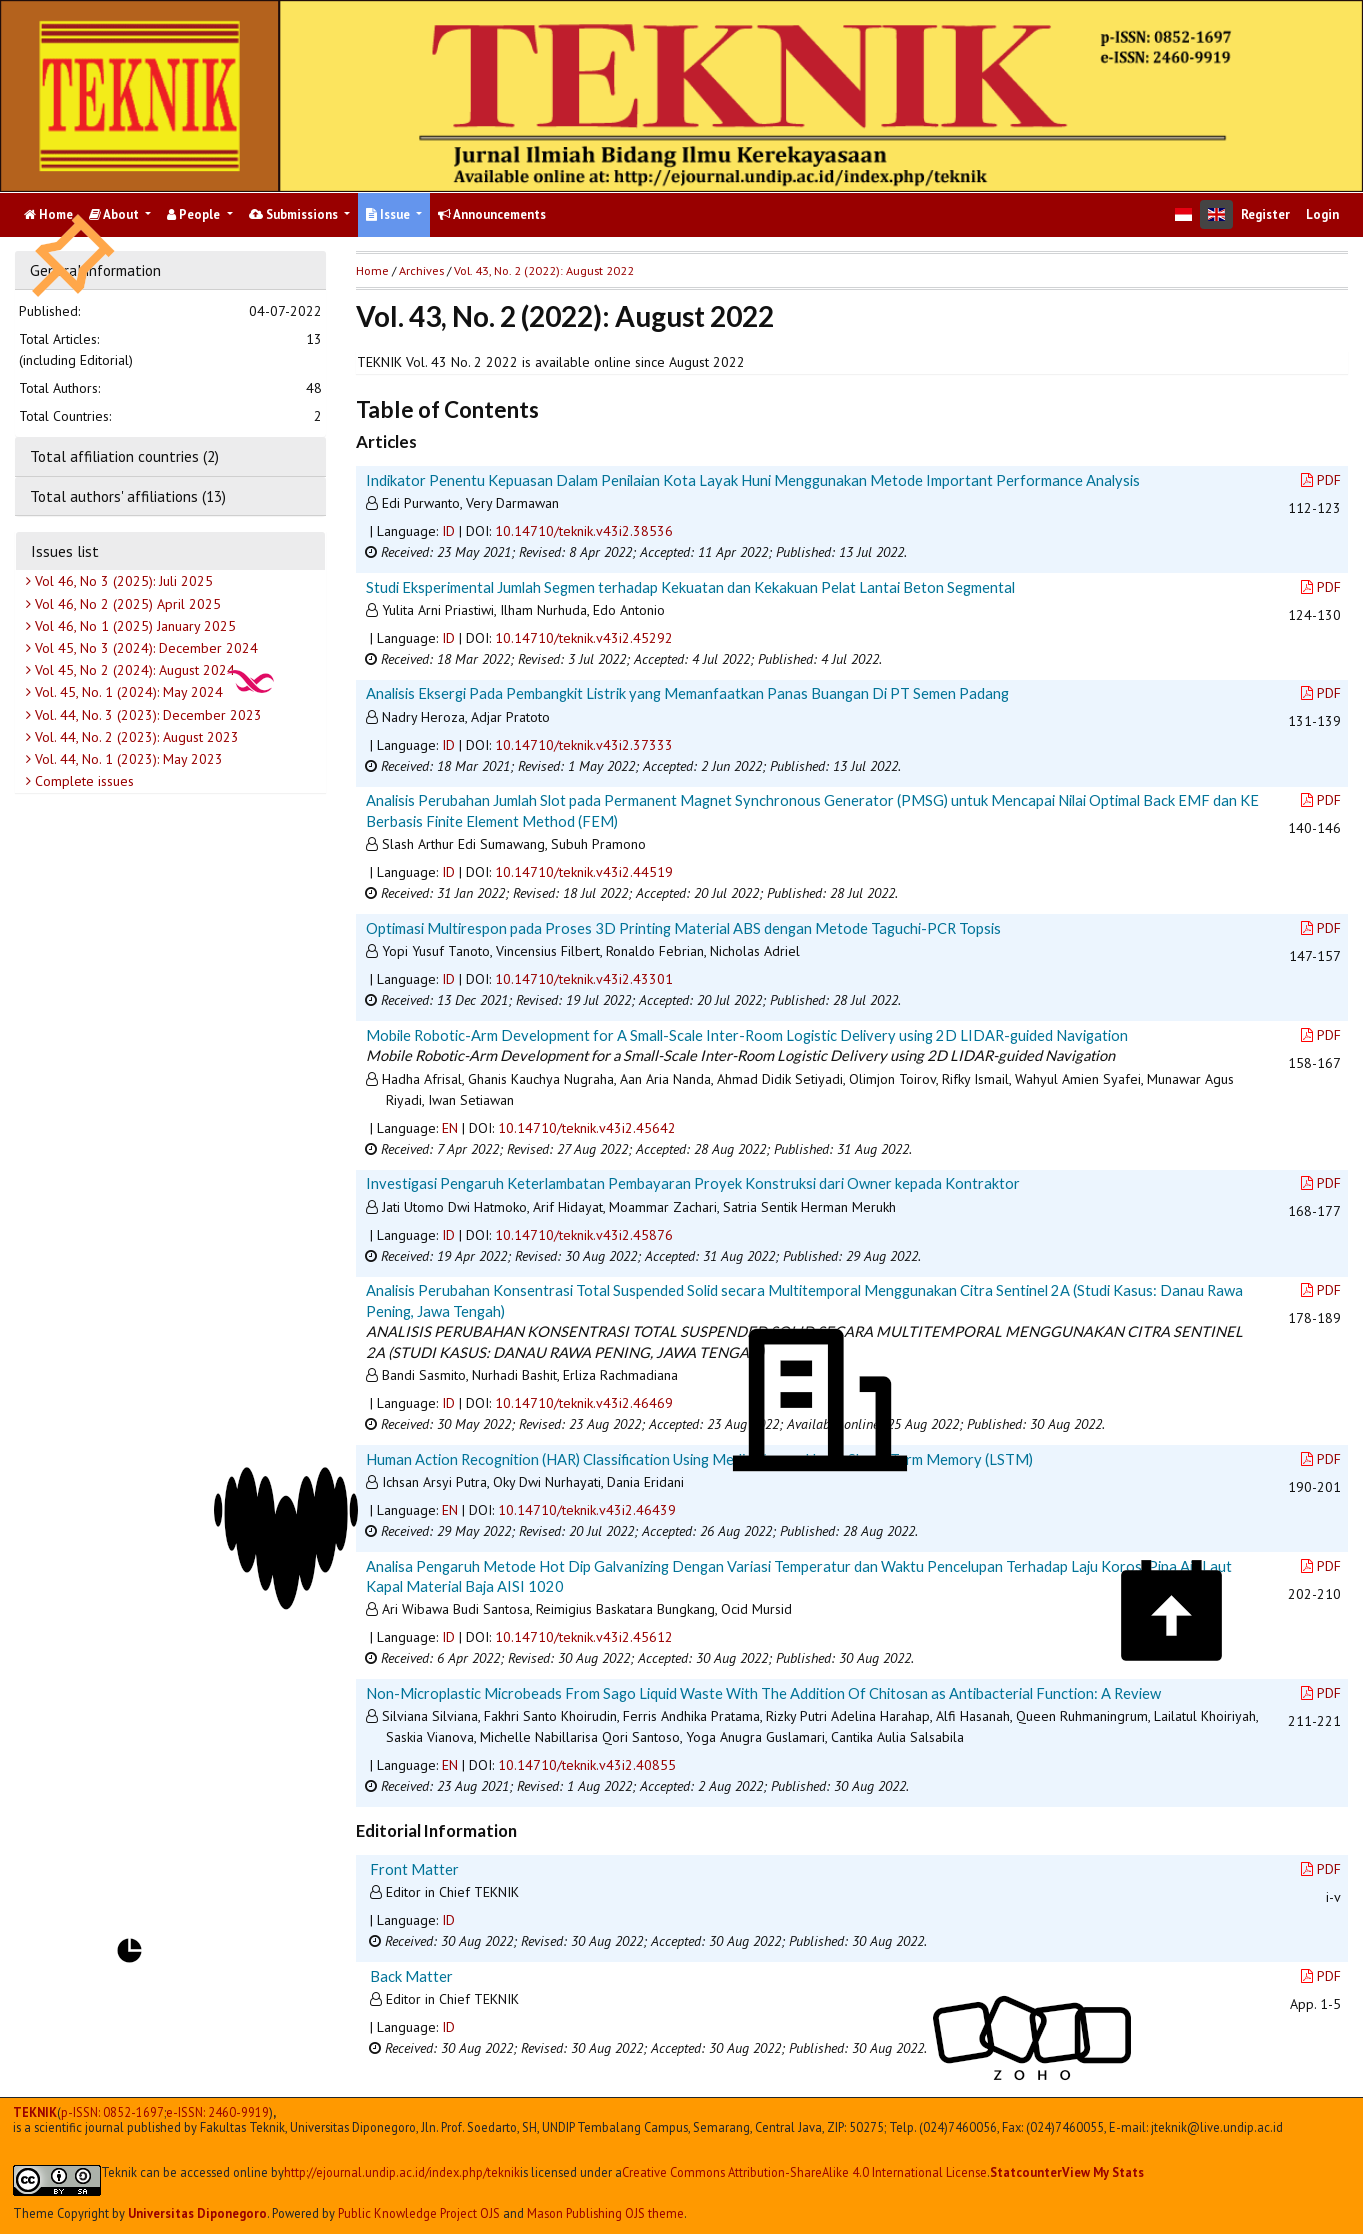 The width and height of the screenshot is (1363, 2234). Describe the element at coordinates (820, 1400) in the screenshot. I see `view office or business location` at that location.